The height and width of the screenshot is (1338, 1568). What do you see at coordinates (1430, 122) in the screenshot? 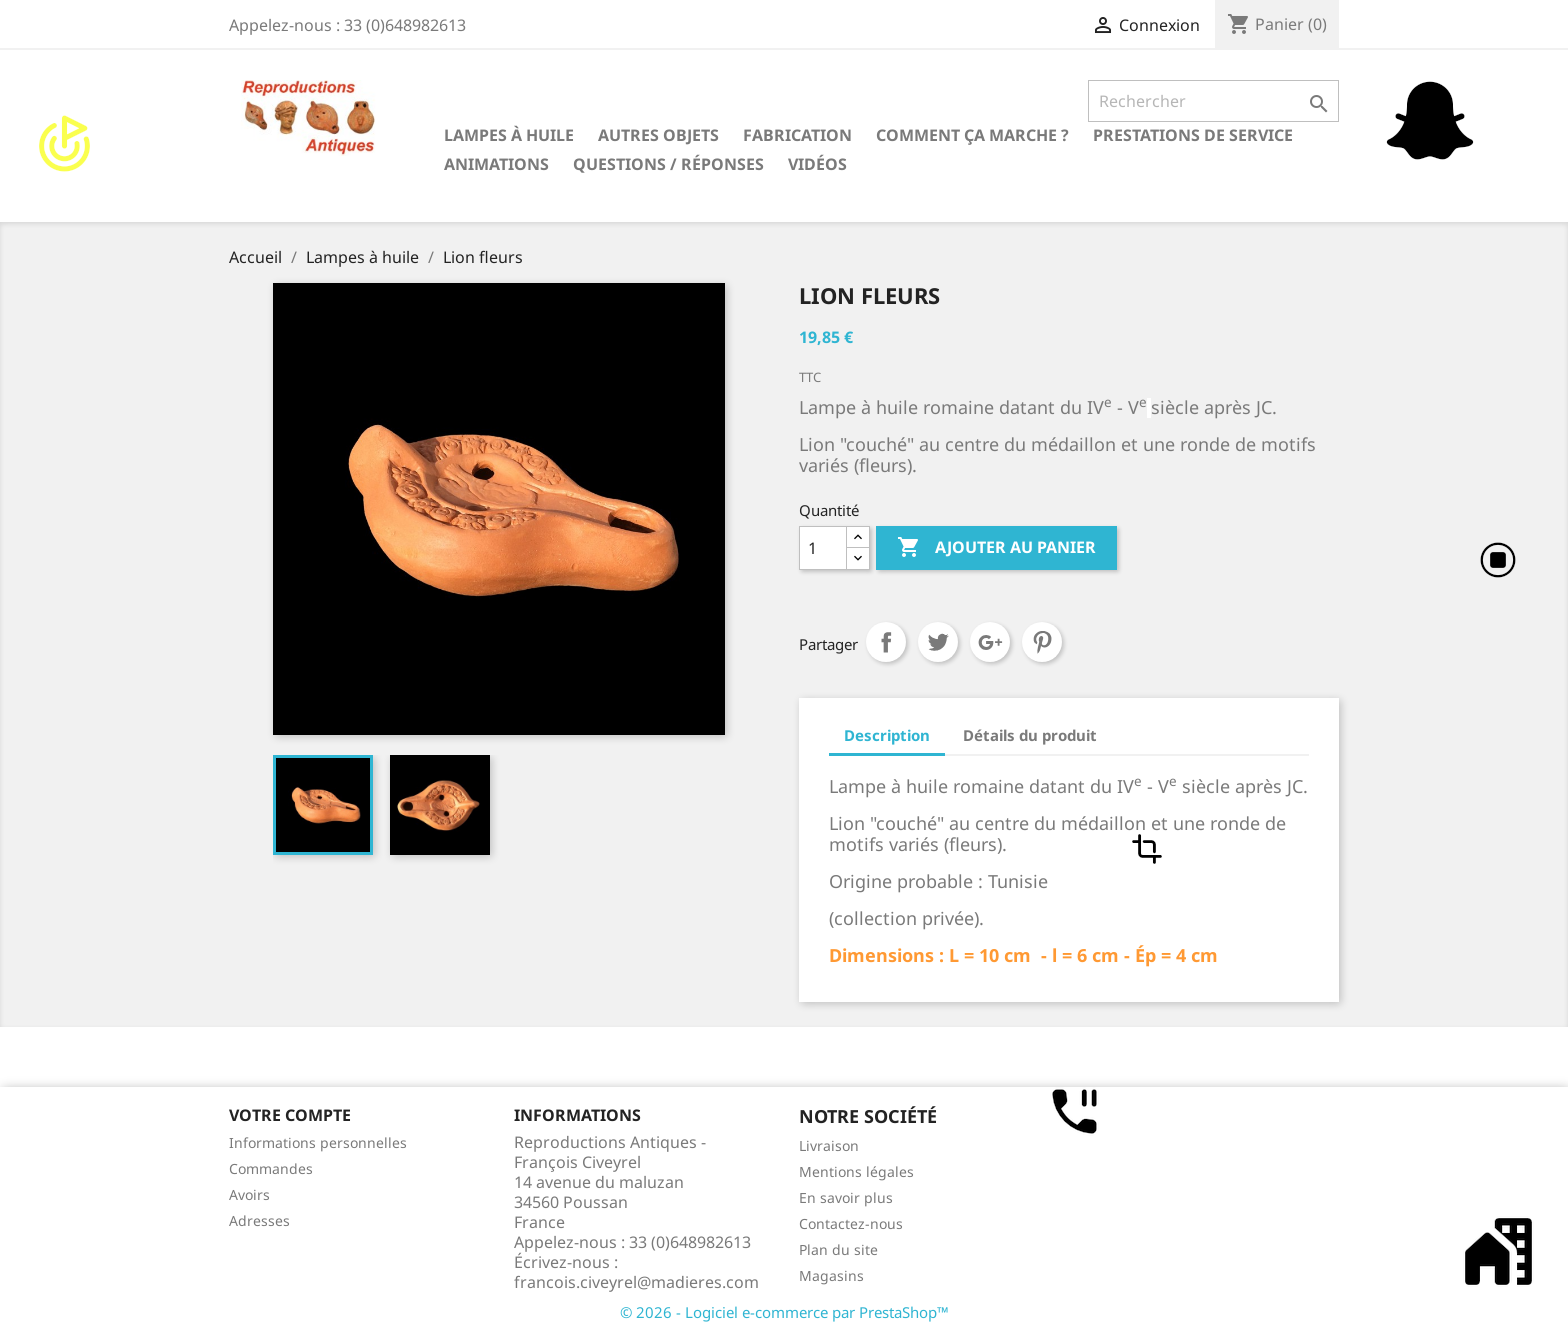
I see `open Snapchat app` at bounding box center [1430, 122].